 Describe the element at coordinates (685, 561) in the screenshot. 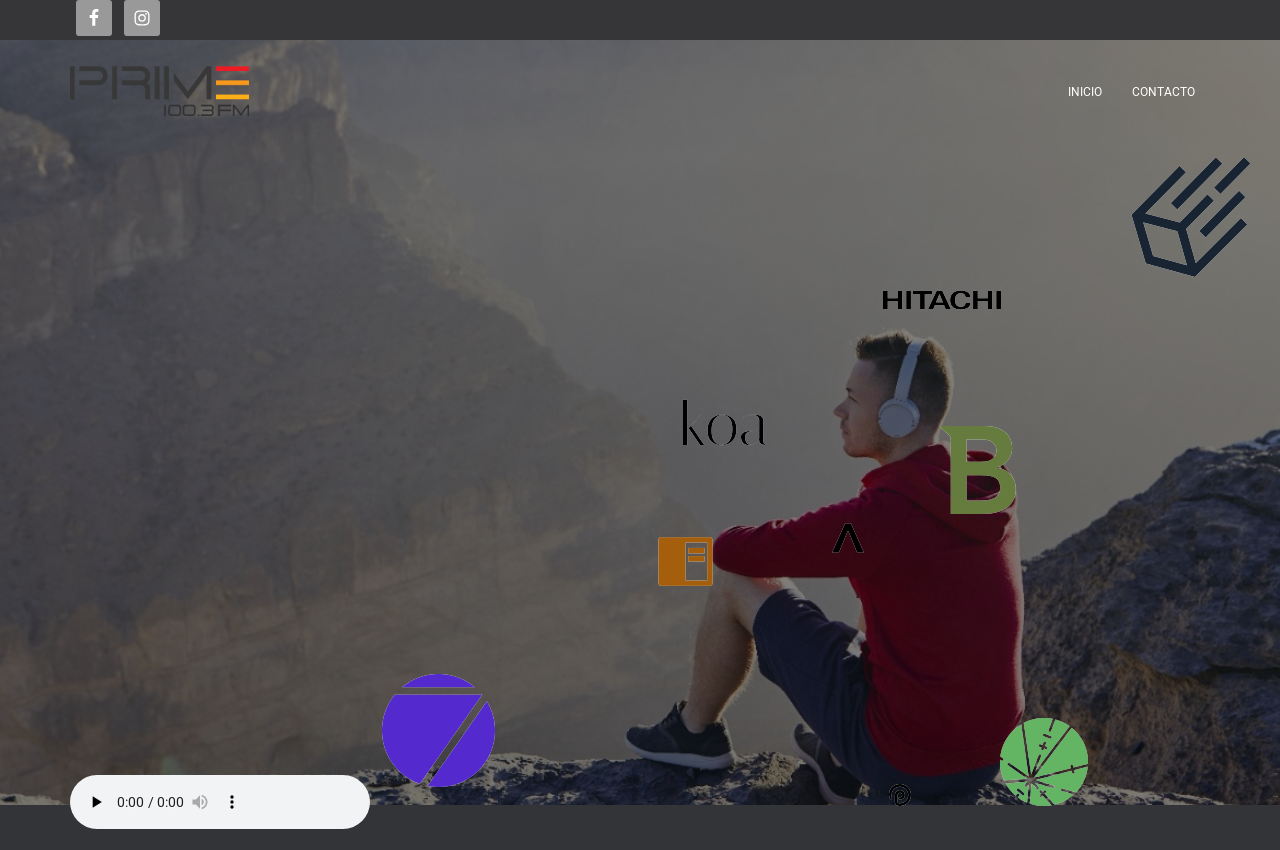

I see `open reading mode or e-reader` at that location.